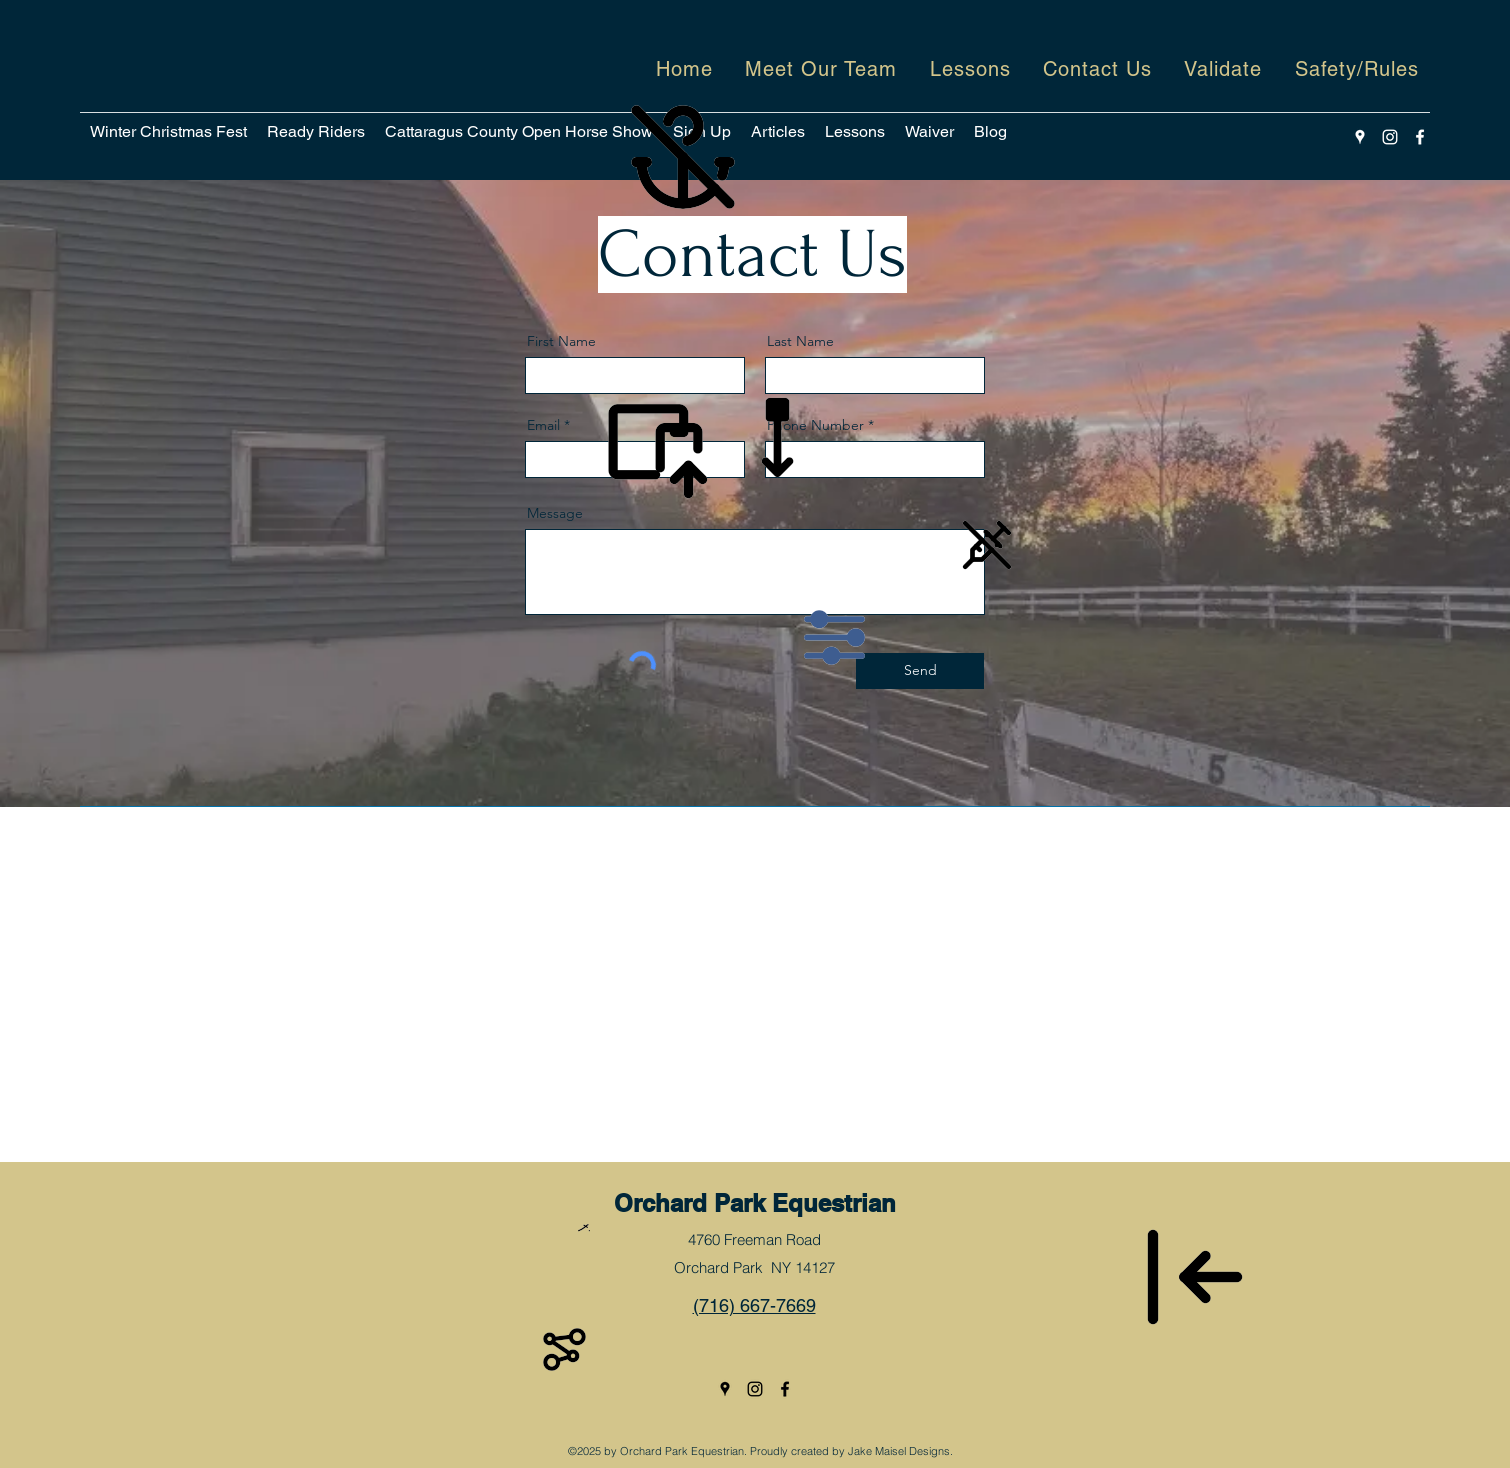  I want to click on indicates maldivian rufiyaa currency, so click(584, 1228).